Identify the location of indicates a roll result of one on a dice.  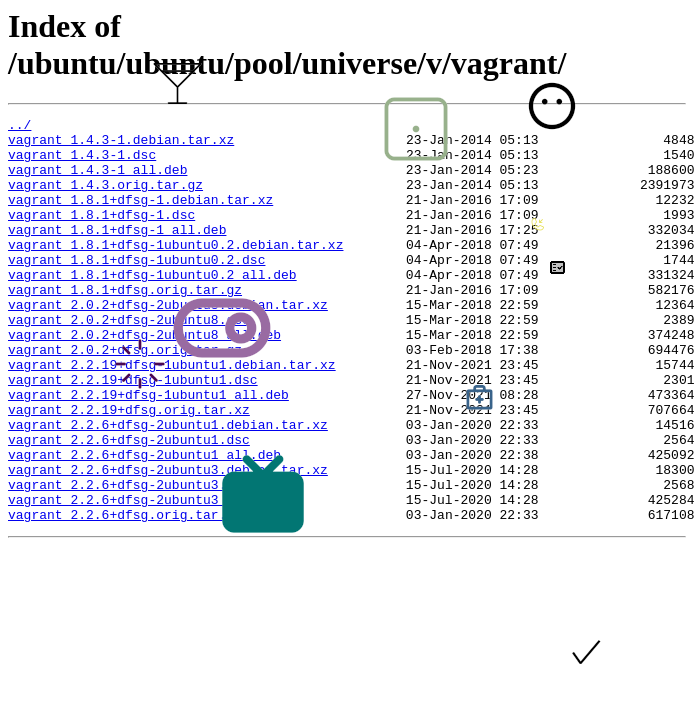
(416, 129).